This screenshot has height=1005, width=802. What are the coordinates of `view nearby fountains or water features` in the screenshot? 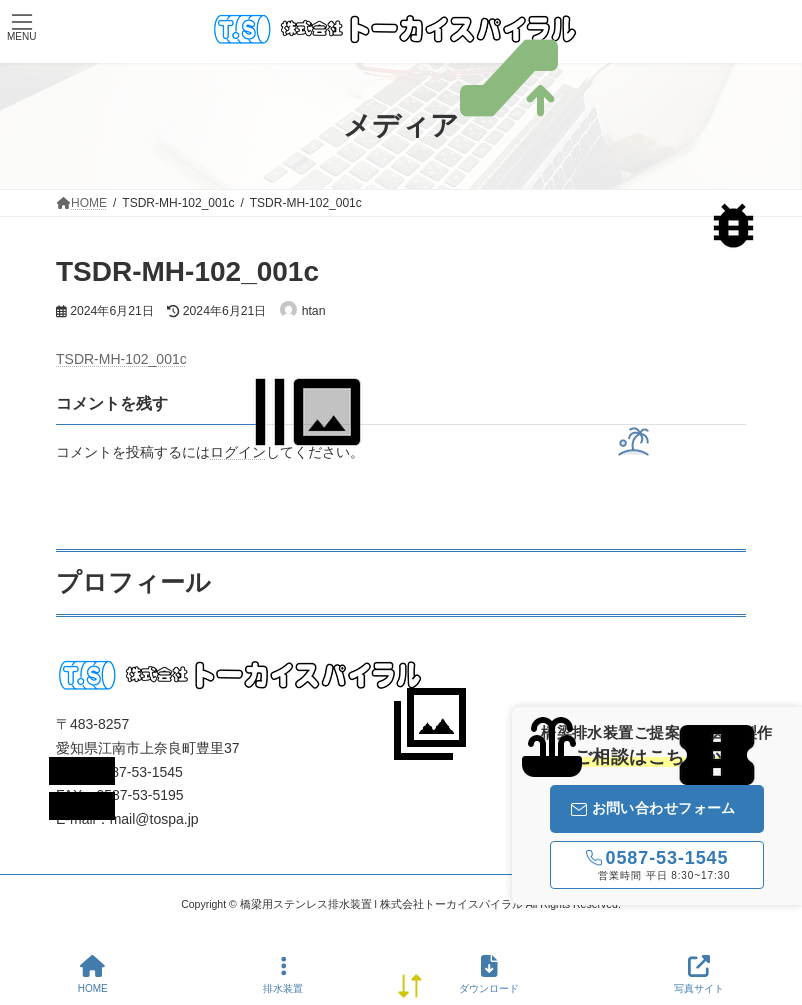 It's located at (552, 747).